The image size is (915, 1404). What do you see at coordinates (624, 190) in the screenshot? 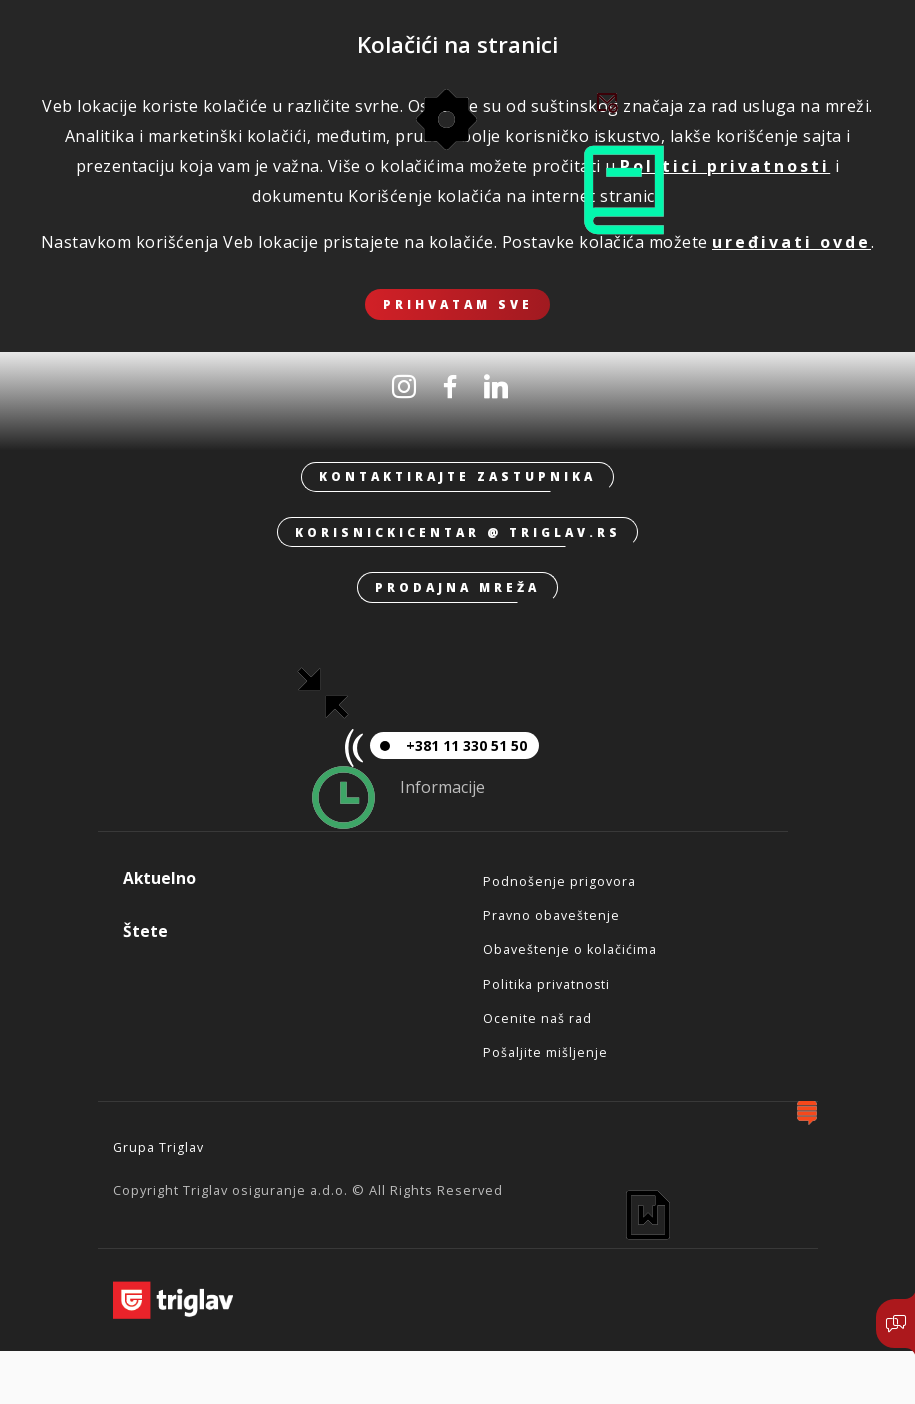
I see `open your library or reading list` at bounding box center [624, 190].